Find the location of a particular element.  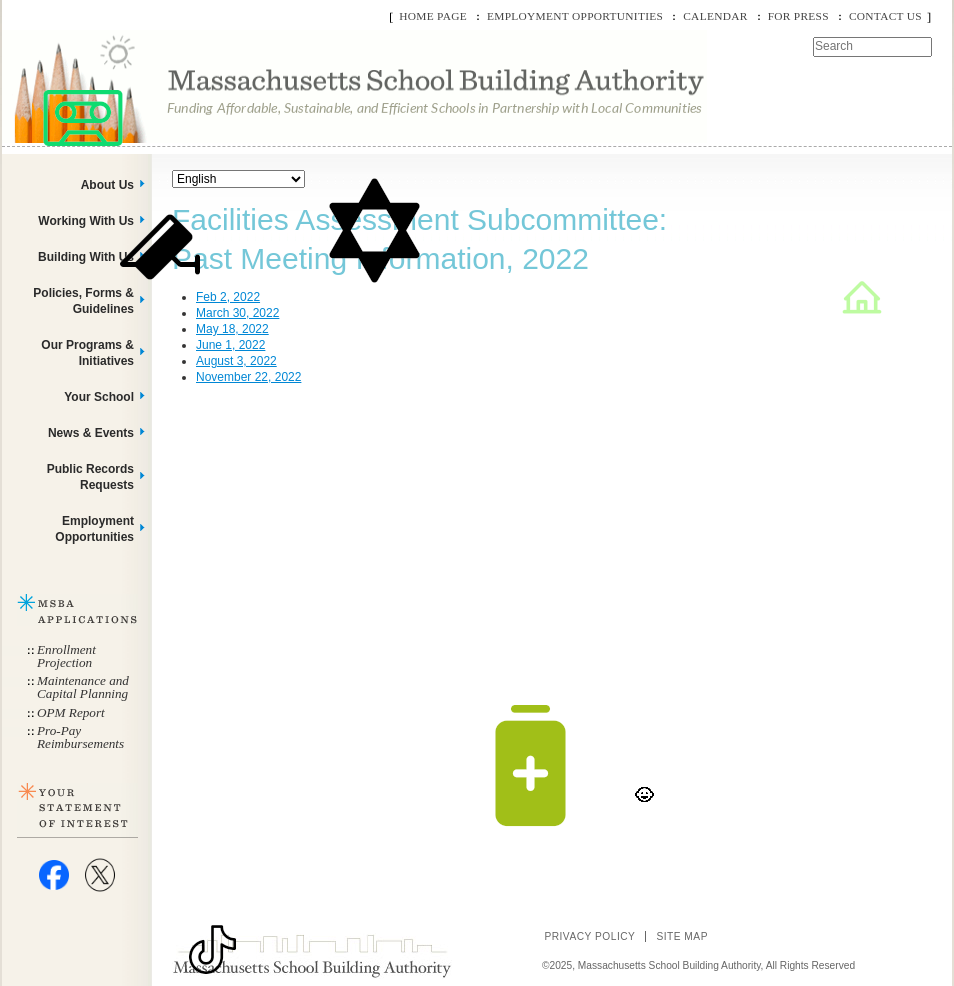

access child-friendly or parental control settings is located at coordinates (644, 794).